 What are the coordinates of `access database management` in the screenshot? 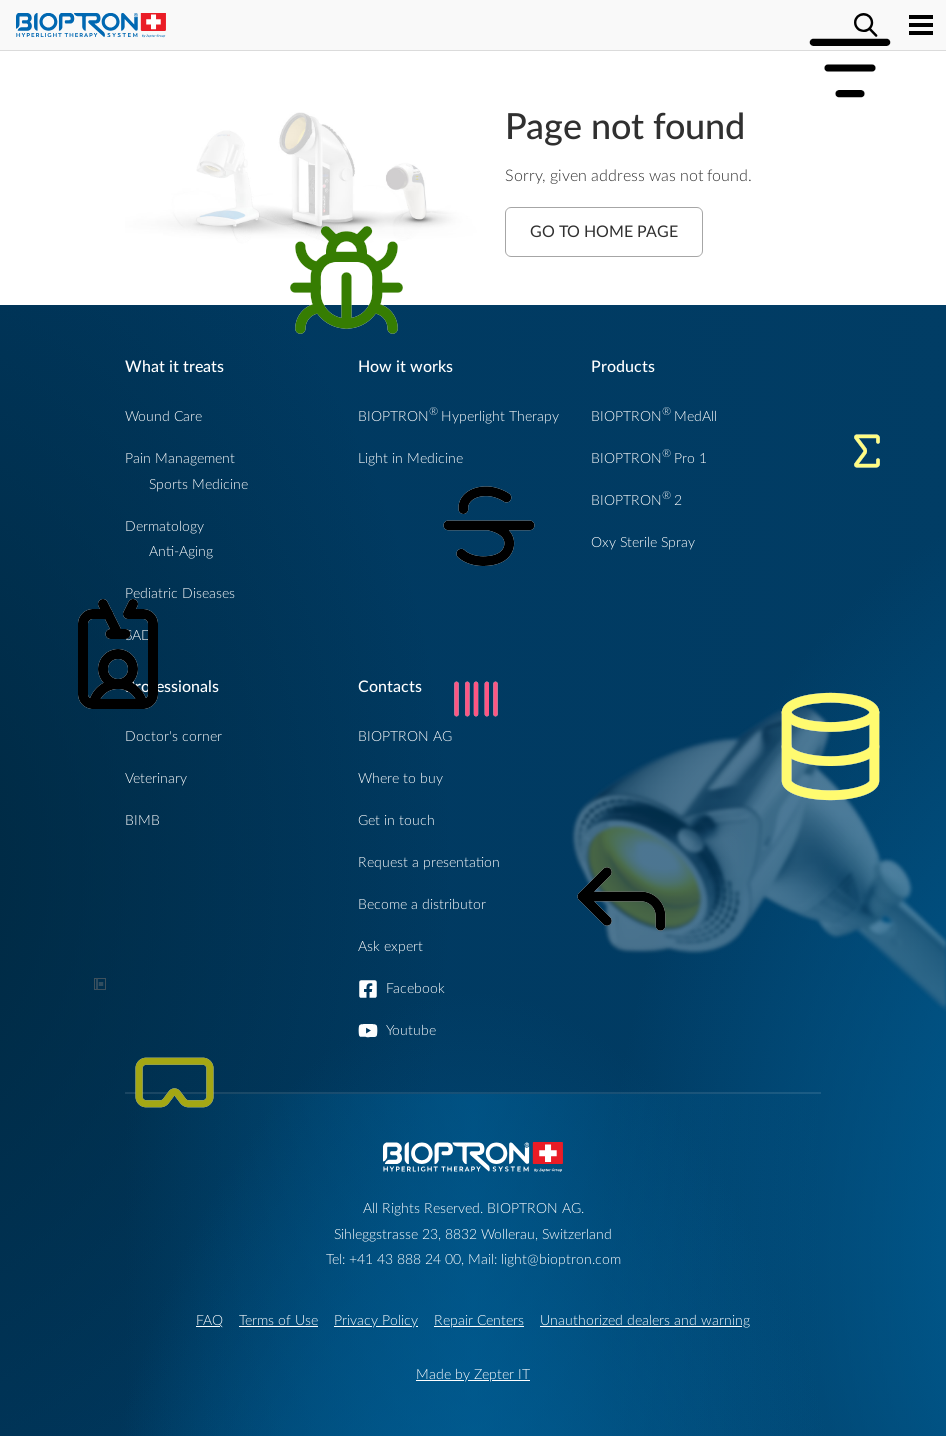 It's located at (830, 746).